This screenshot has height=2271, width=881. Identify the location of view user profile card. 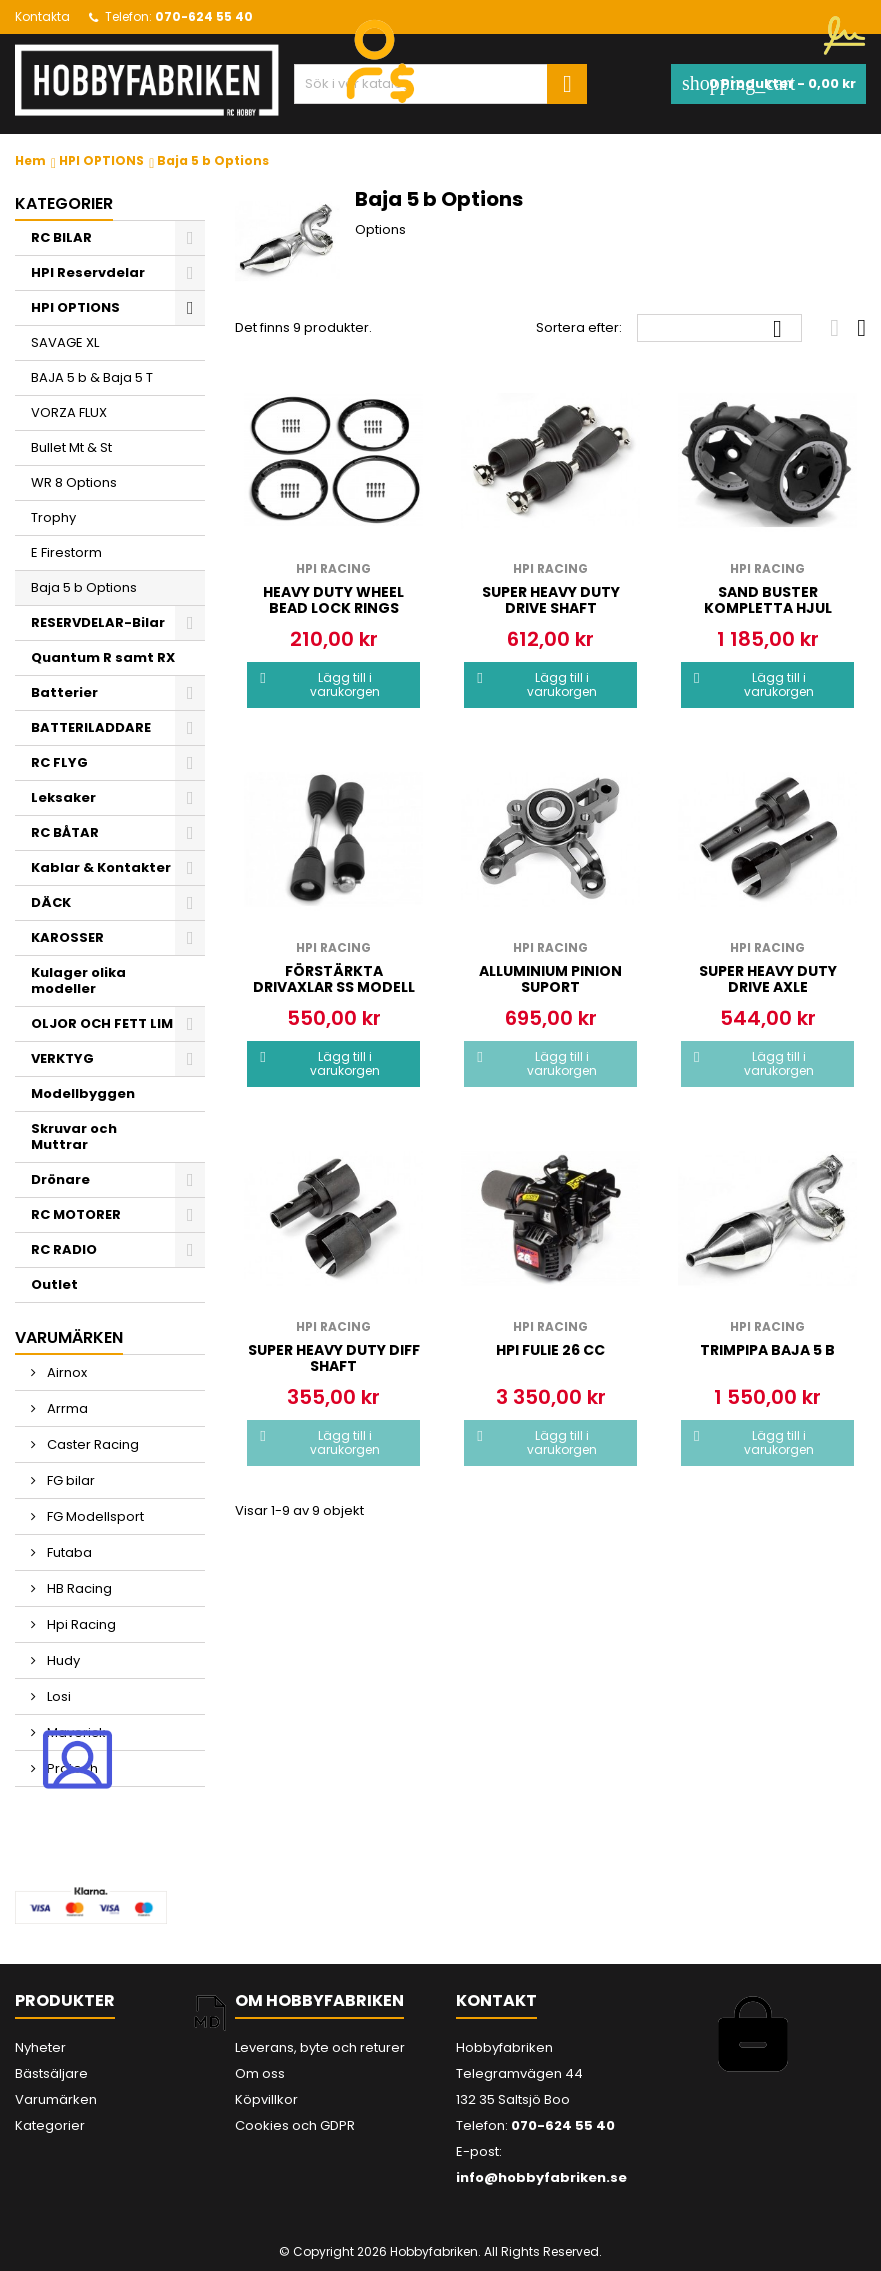
(77, 1759).